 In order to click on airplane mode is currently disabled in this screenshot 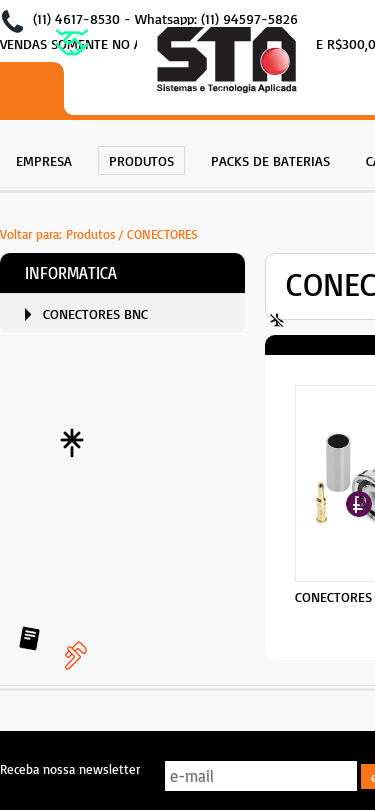, I will do `click(277, 320)`.